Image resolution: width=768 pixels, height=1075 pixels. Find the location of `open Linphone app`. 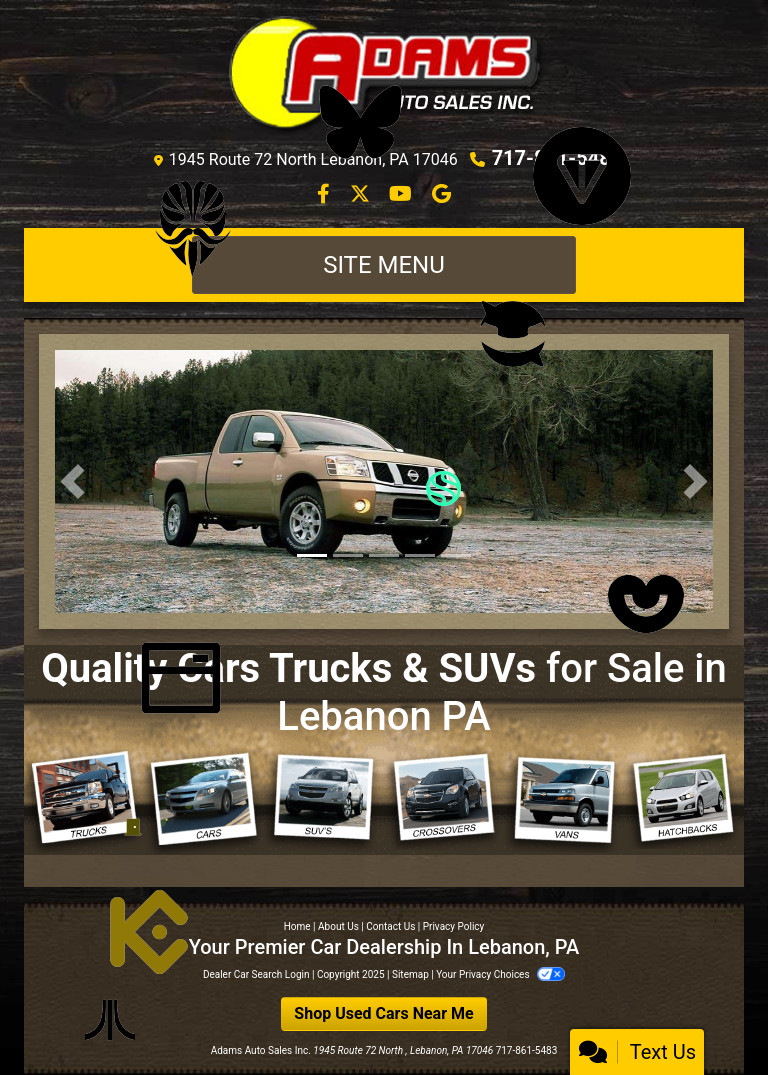

open Linphone app is located at coordinates (513, 334).